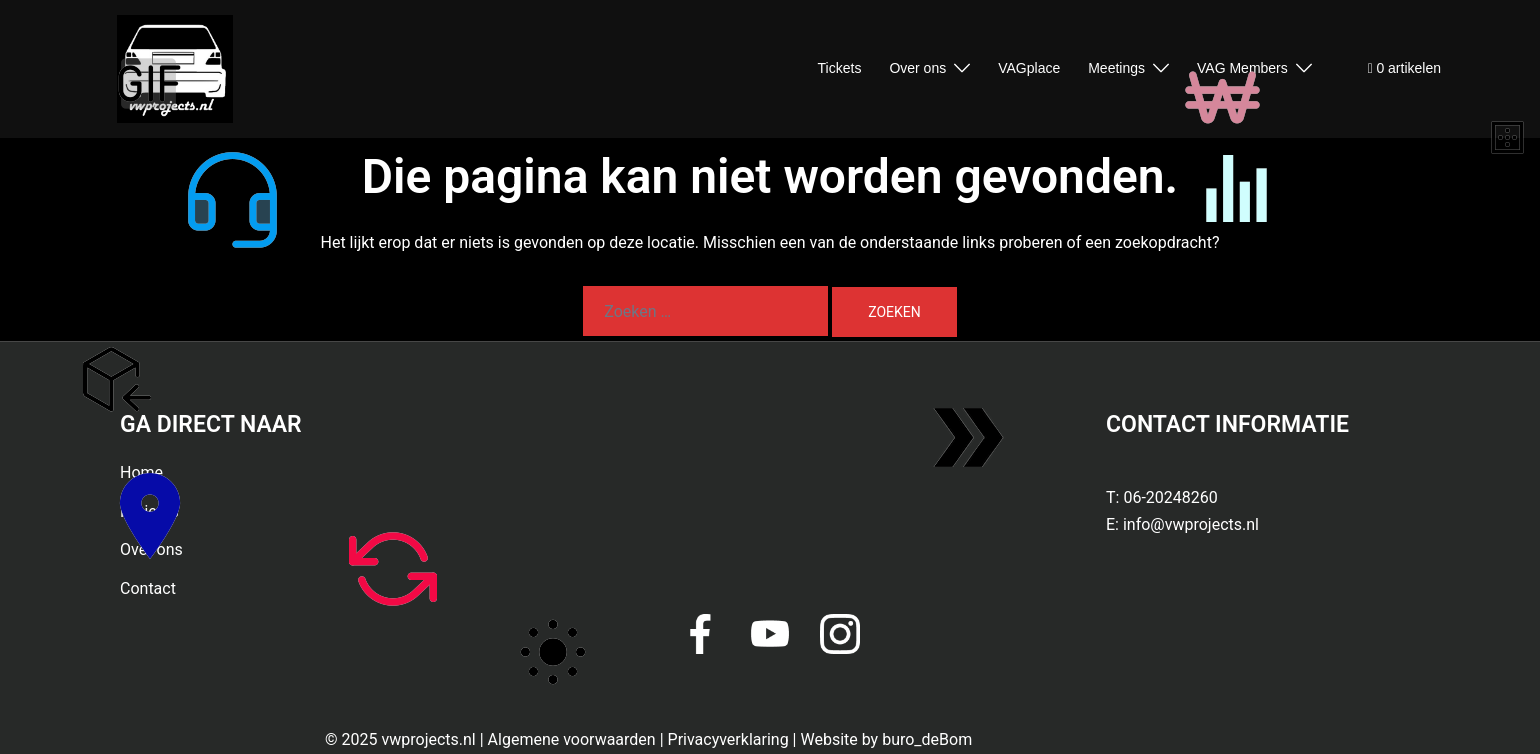 This screenshot has height=754, width=1540. I want to click on skip forward or advance quickly, so click(967, 437).